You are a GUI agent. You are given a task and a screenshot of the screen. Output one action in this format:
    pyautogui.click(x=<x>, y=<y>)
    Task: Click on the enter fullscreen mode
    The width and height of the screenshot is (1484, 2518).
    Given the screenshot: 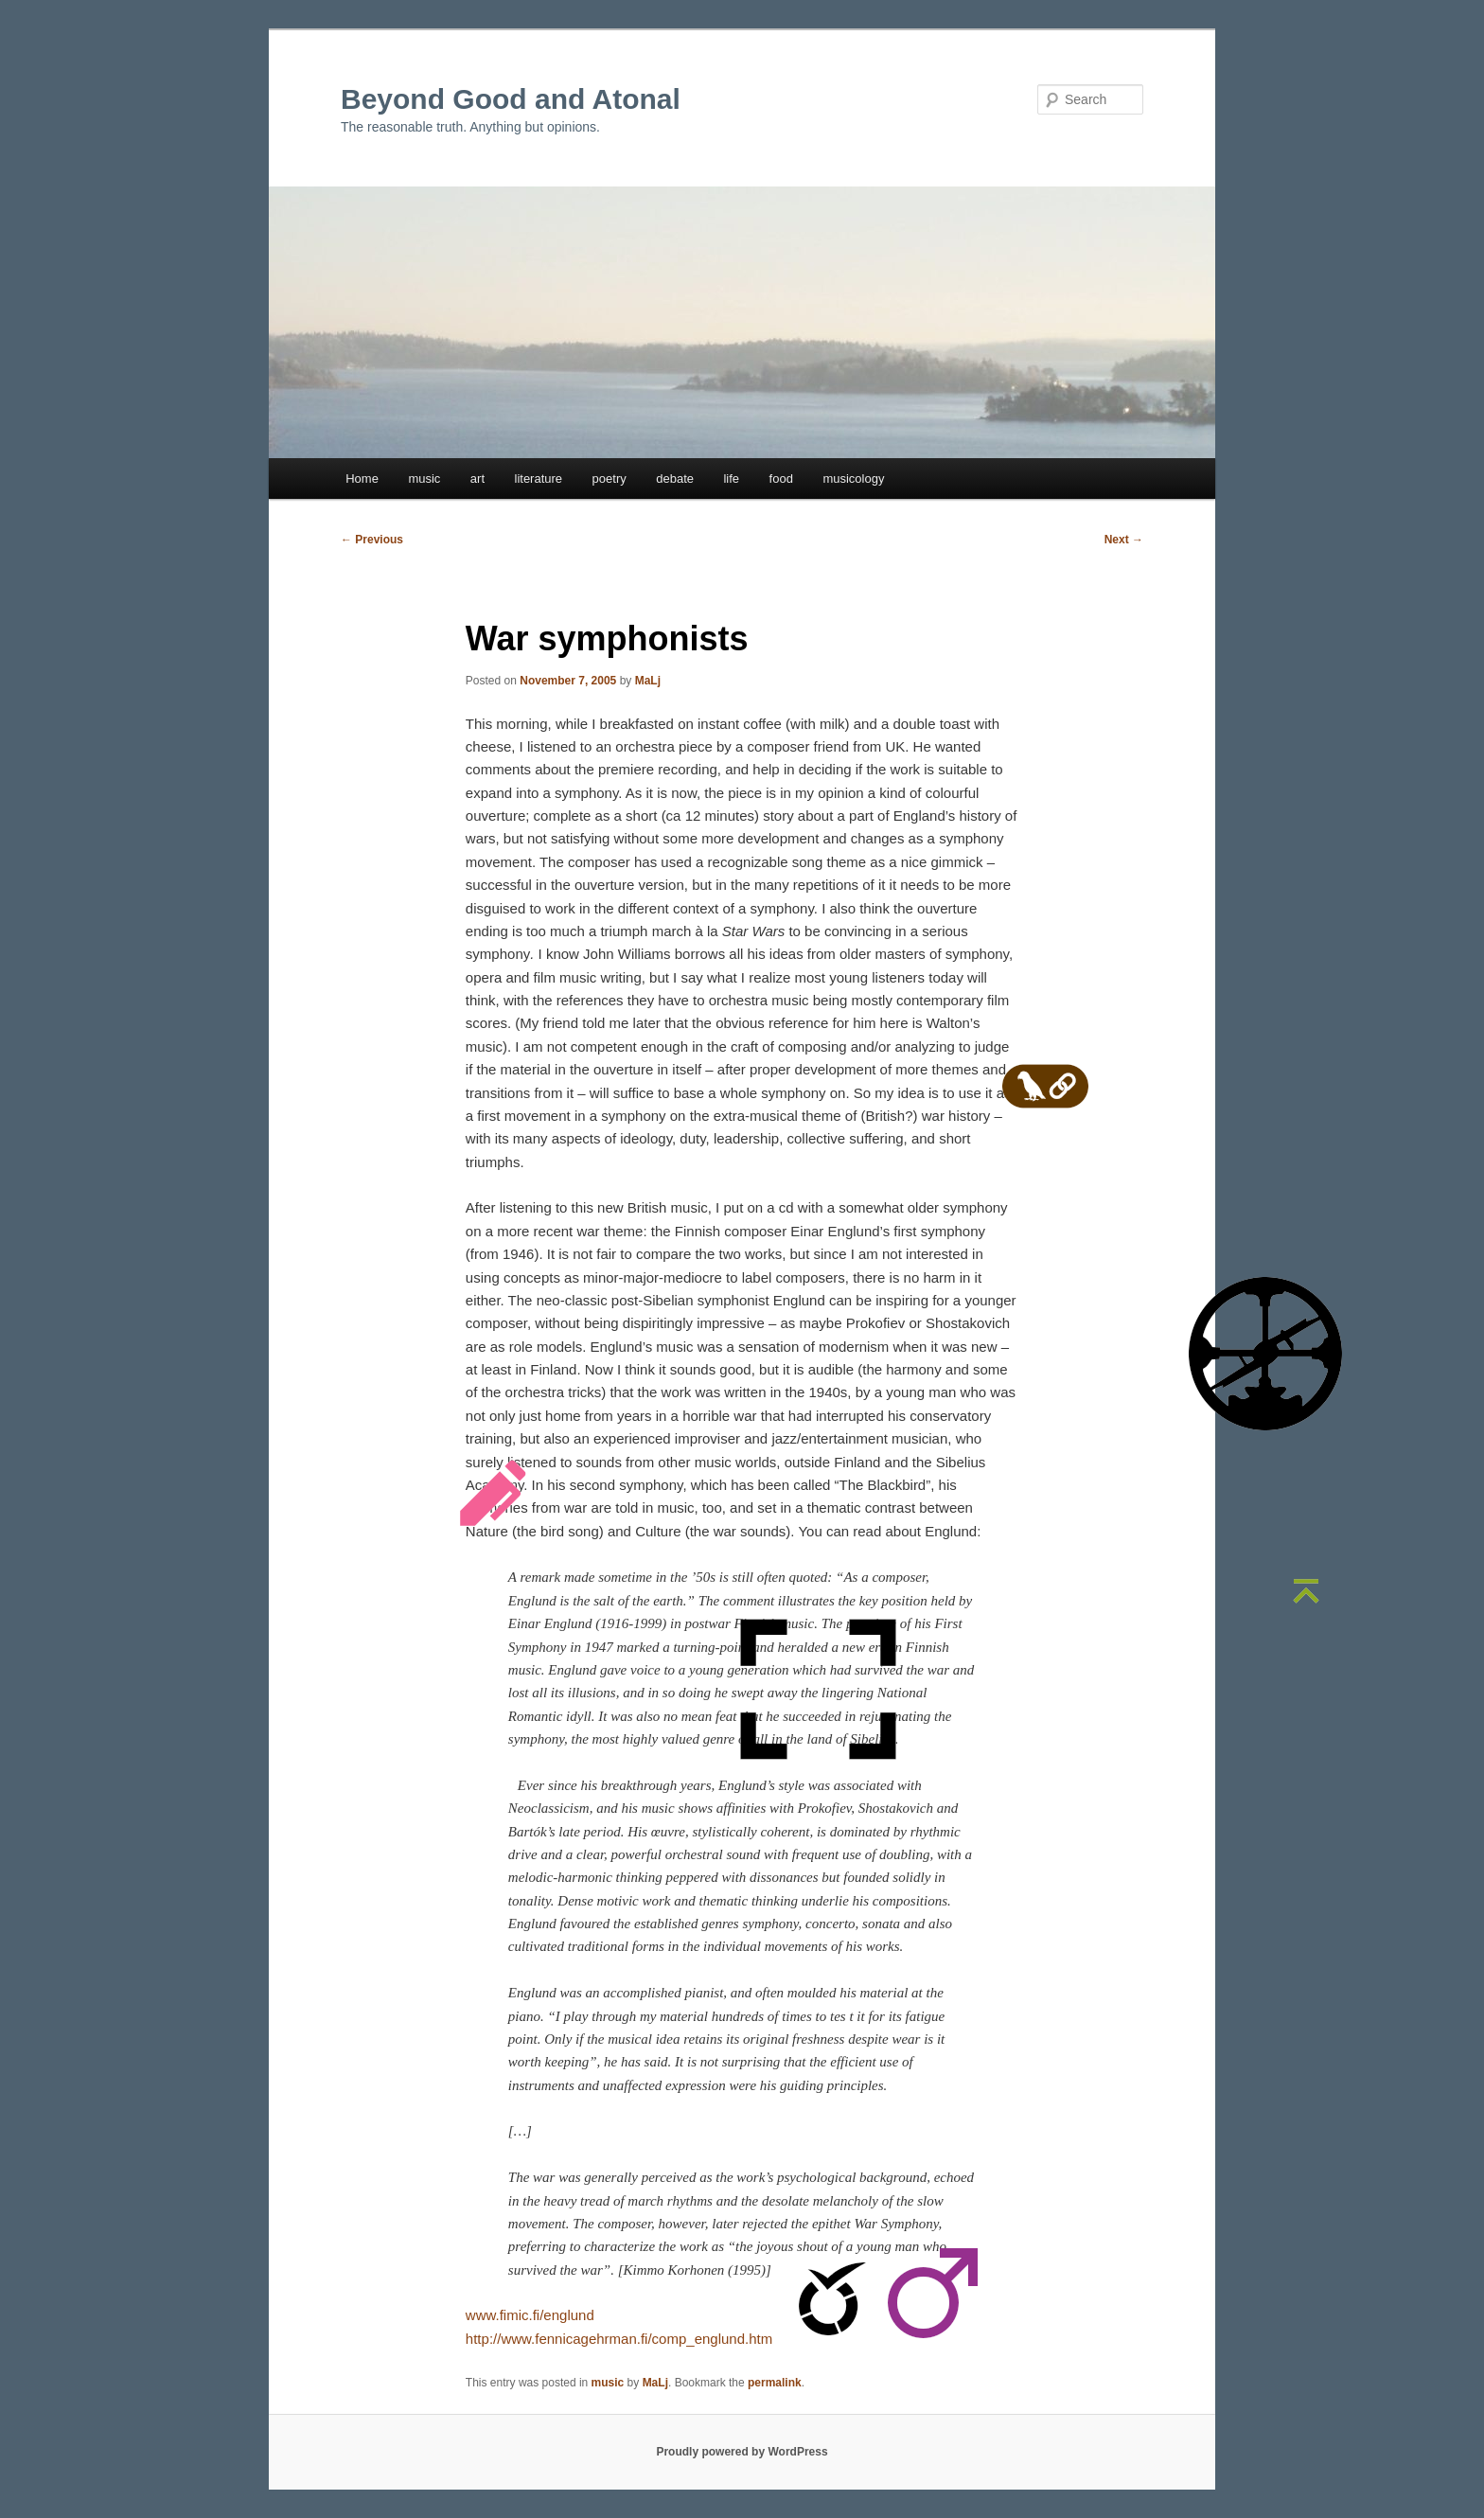 What is the action you would take?
    pyautogui.click(x=818, y=1689)
    